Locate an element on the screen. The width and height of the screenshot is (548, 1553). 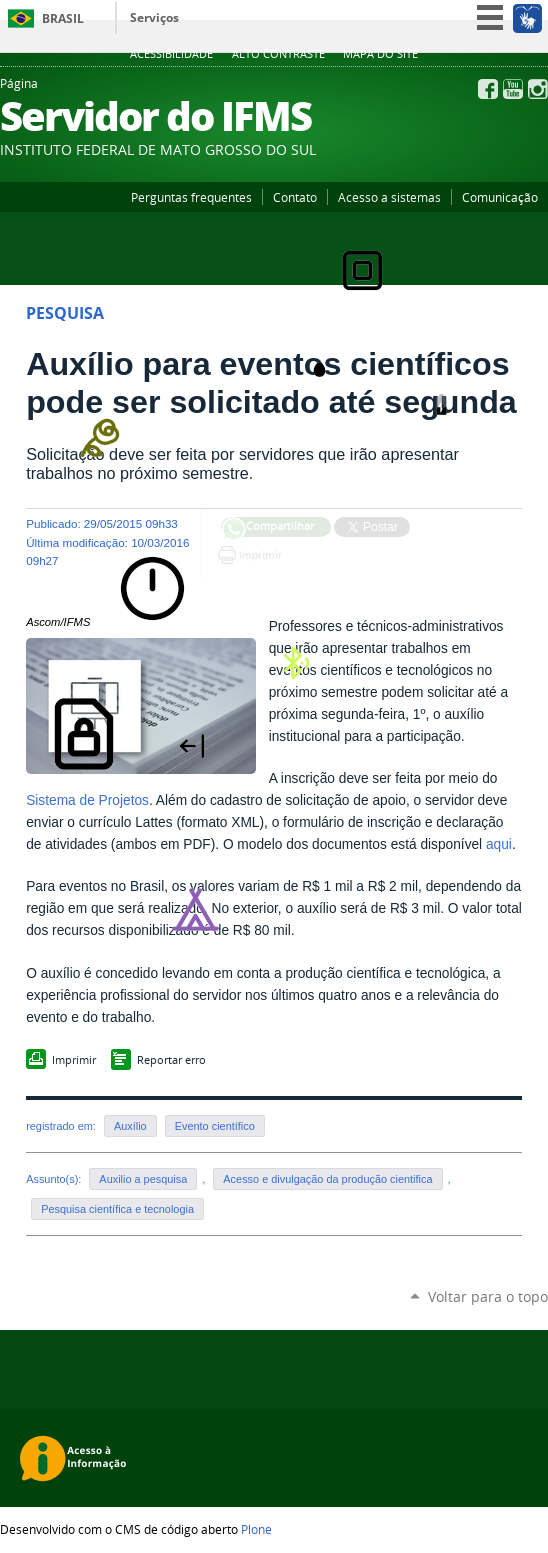
indicates egg or egg-related content is located at coordinates (319, 369).